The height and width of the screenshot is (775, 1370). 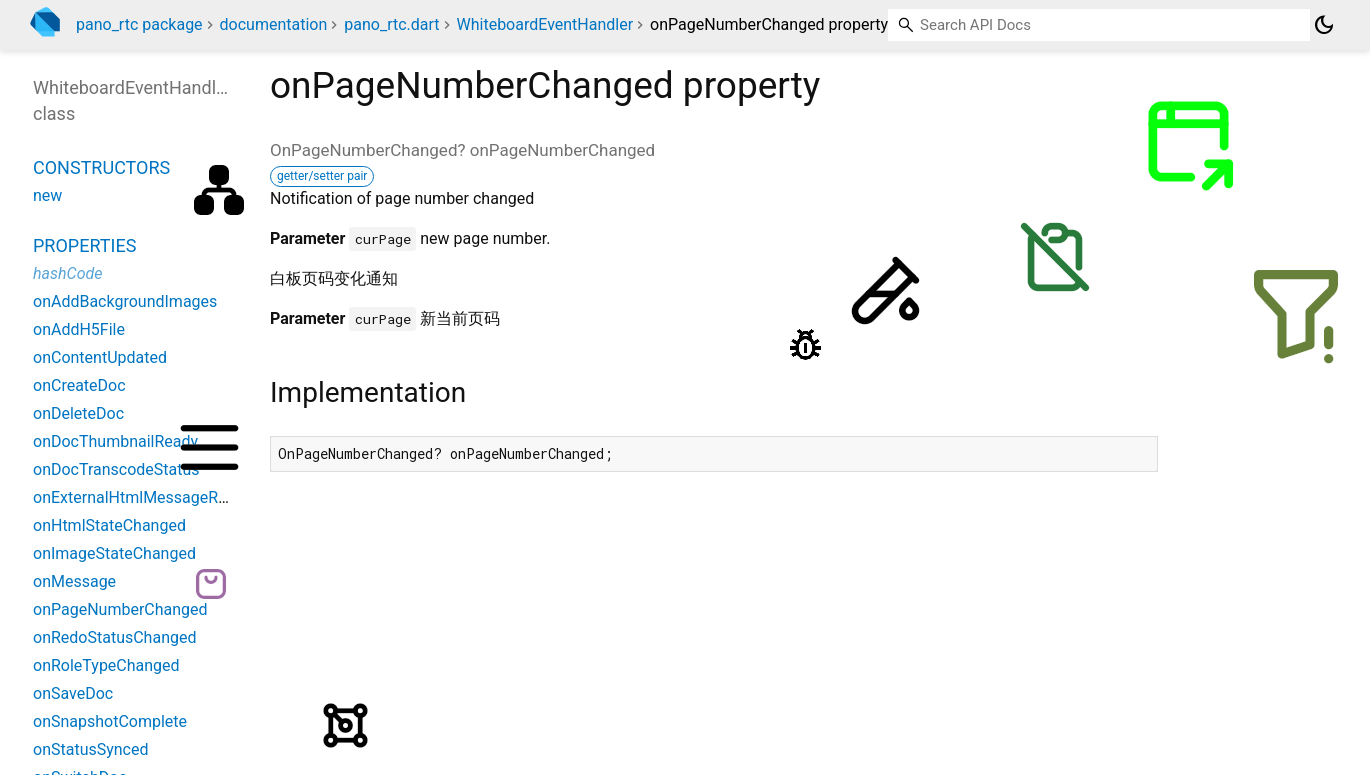 I want to click on open navigation menu, so click(x=209, y=447).